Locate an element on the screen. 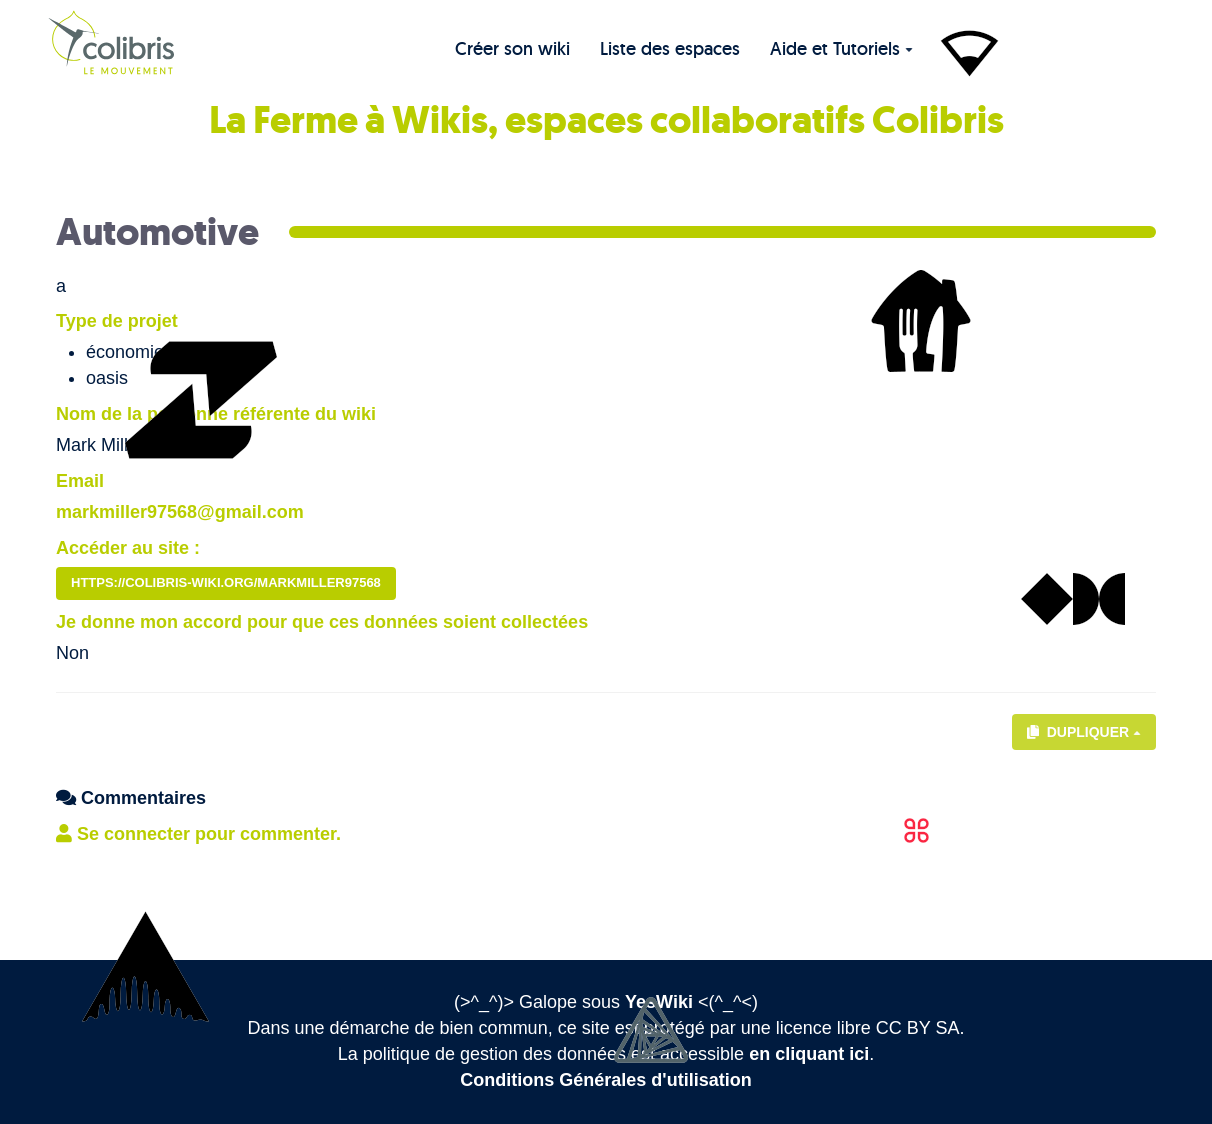 The height and width of the screenshot is (1124, 1212). open the Affine app is located at coordinates (651, 1030).